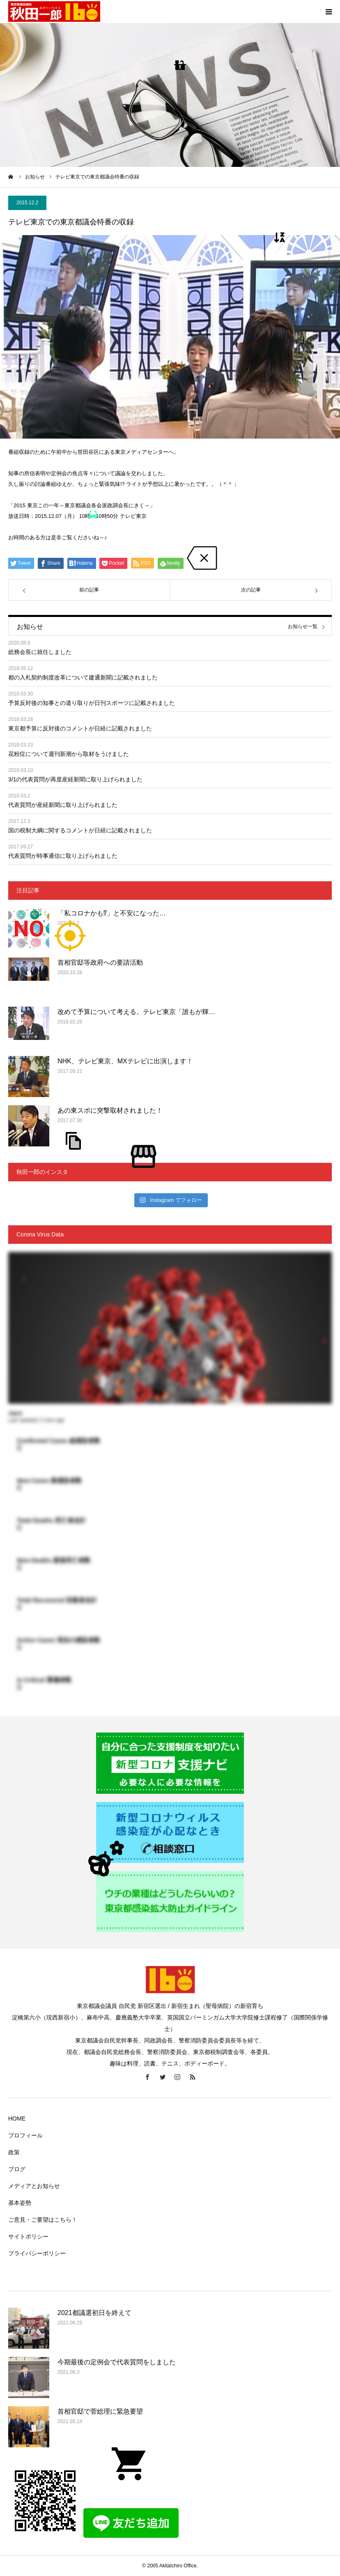 This screenshot has width=340, height=2576. Describe the element at coordinates (93, 514) in the screenshot. I see `toggle summer or beach mode` at that location.